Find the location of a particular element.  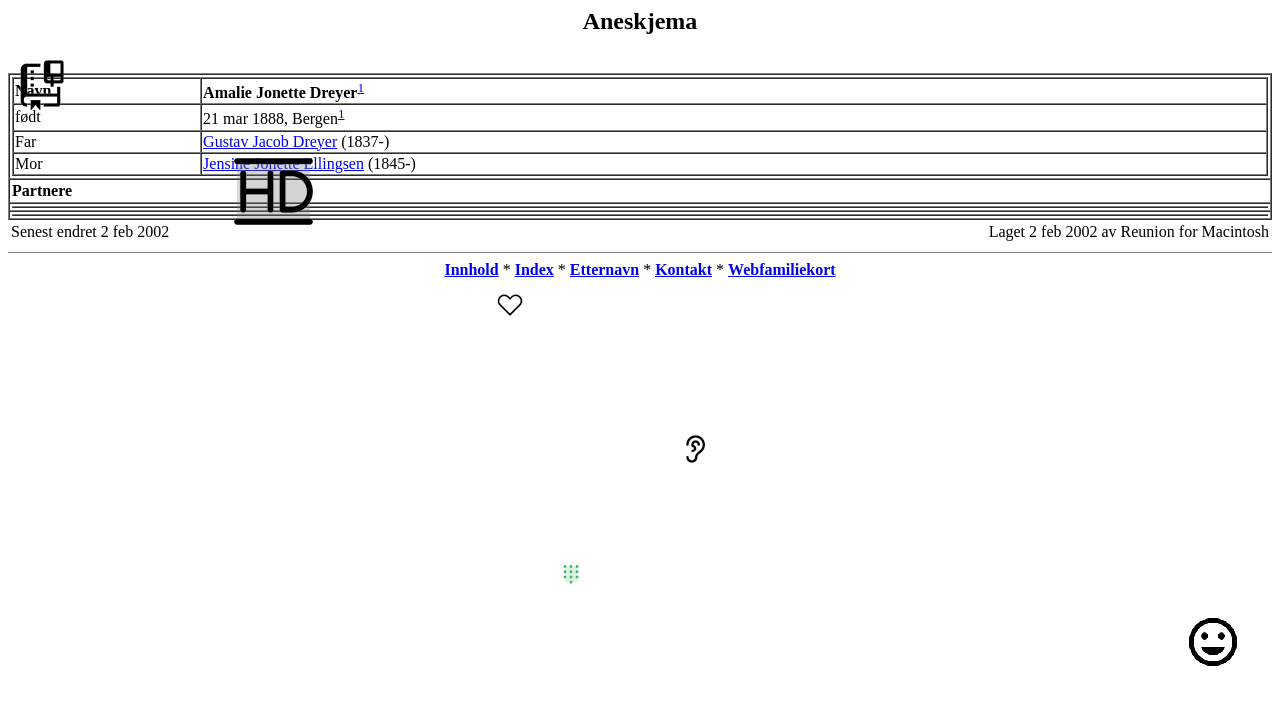

clone a repository is located at coordinates (40, 83).